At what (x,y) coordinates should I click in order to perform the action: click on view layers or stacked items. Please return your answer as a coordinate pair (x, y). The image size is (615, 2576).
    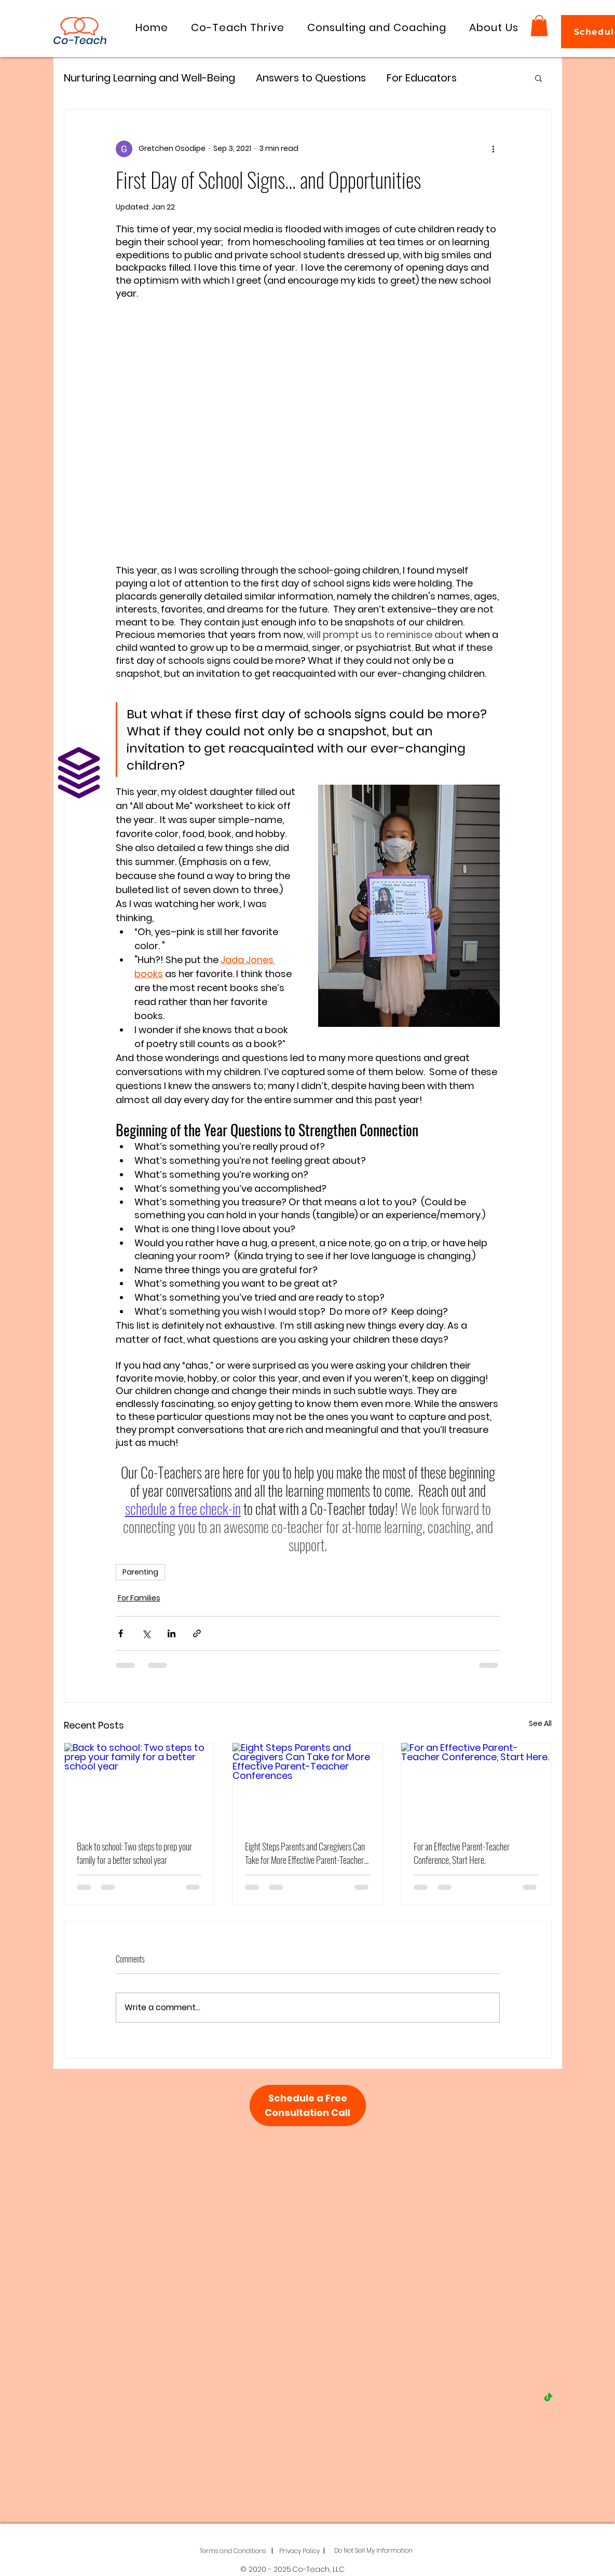
    Looking at the image, I should click on (79, 773).